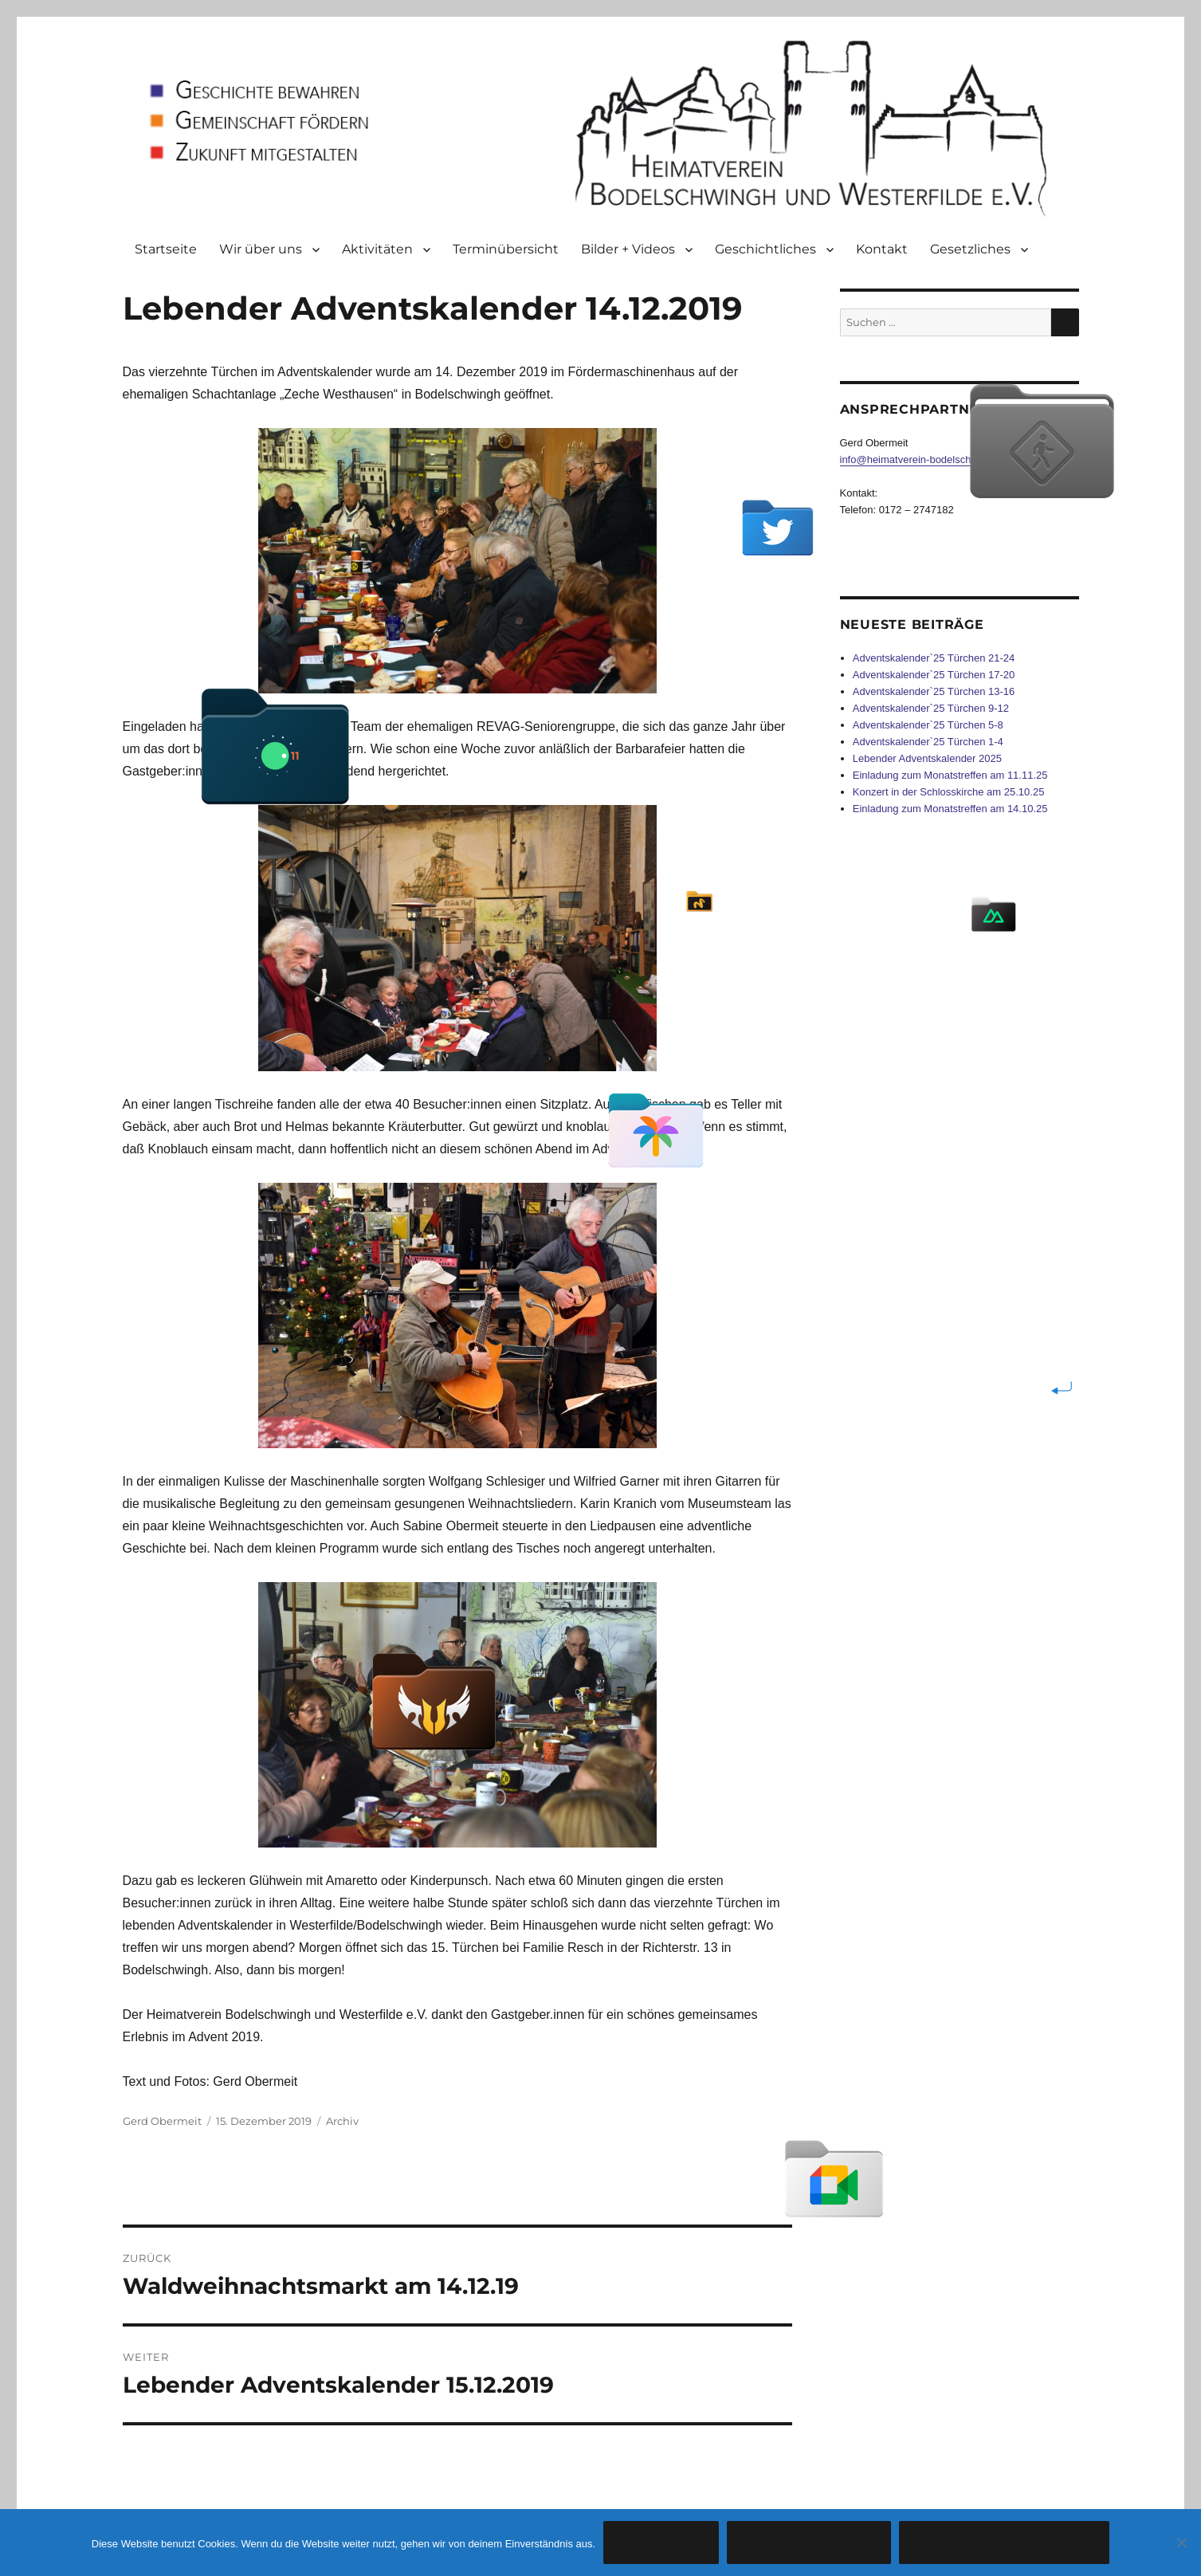  Describe the element at coordinates (993, 915) in the screenshot. I see `open nuxt.js project folder` at that location.